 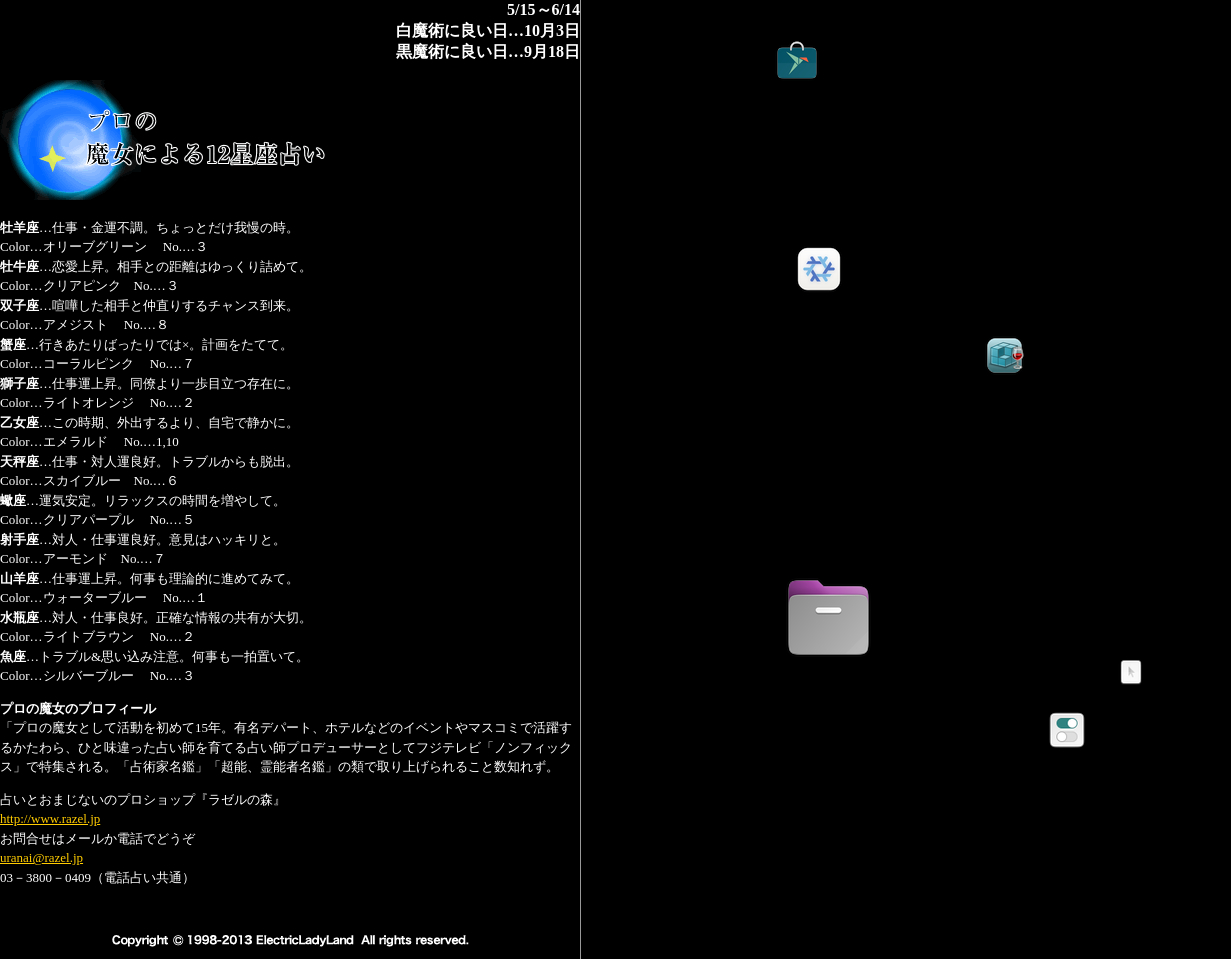 I want to click on open the nix package manager, so click(x=819, y=269).